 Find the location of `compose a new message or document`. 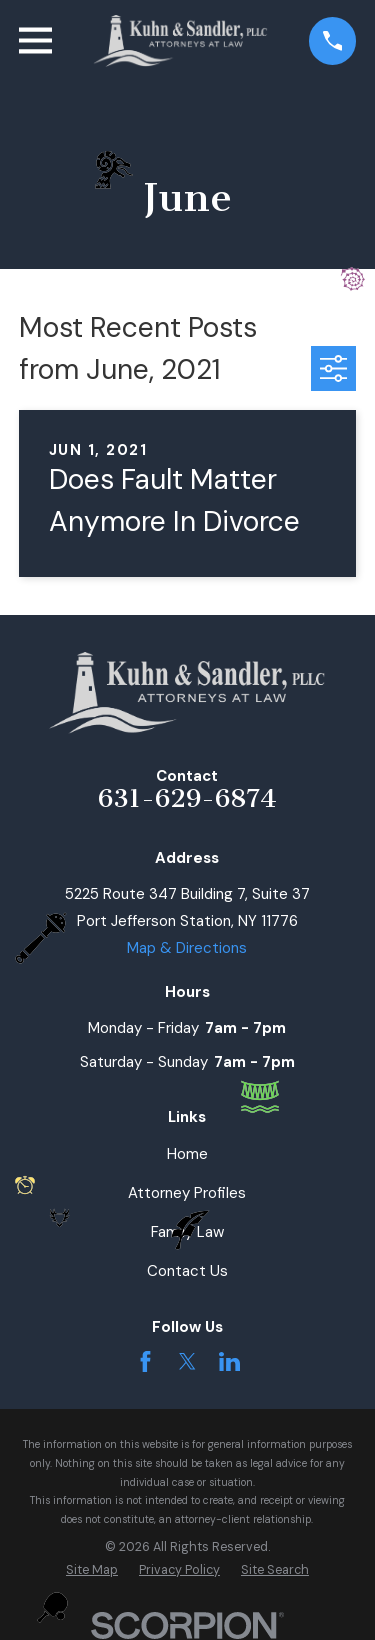

compose a new message or document is located at coordinates (190, 1229).